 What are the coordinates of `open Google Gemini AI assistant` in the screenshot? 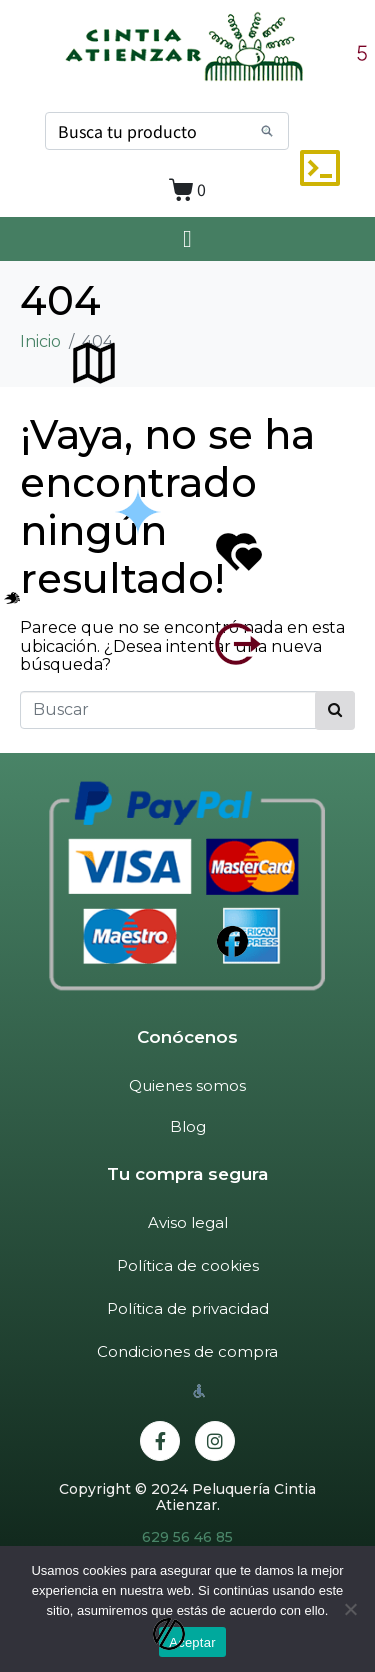 It's located at (138, 512).